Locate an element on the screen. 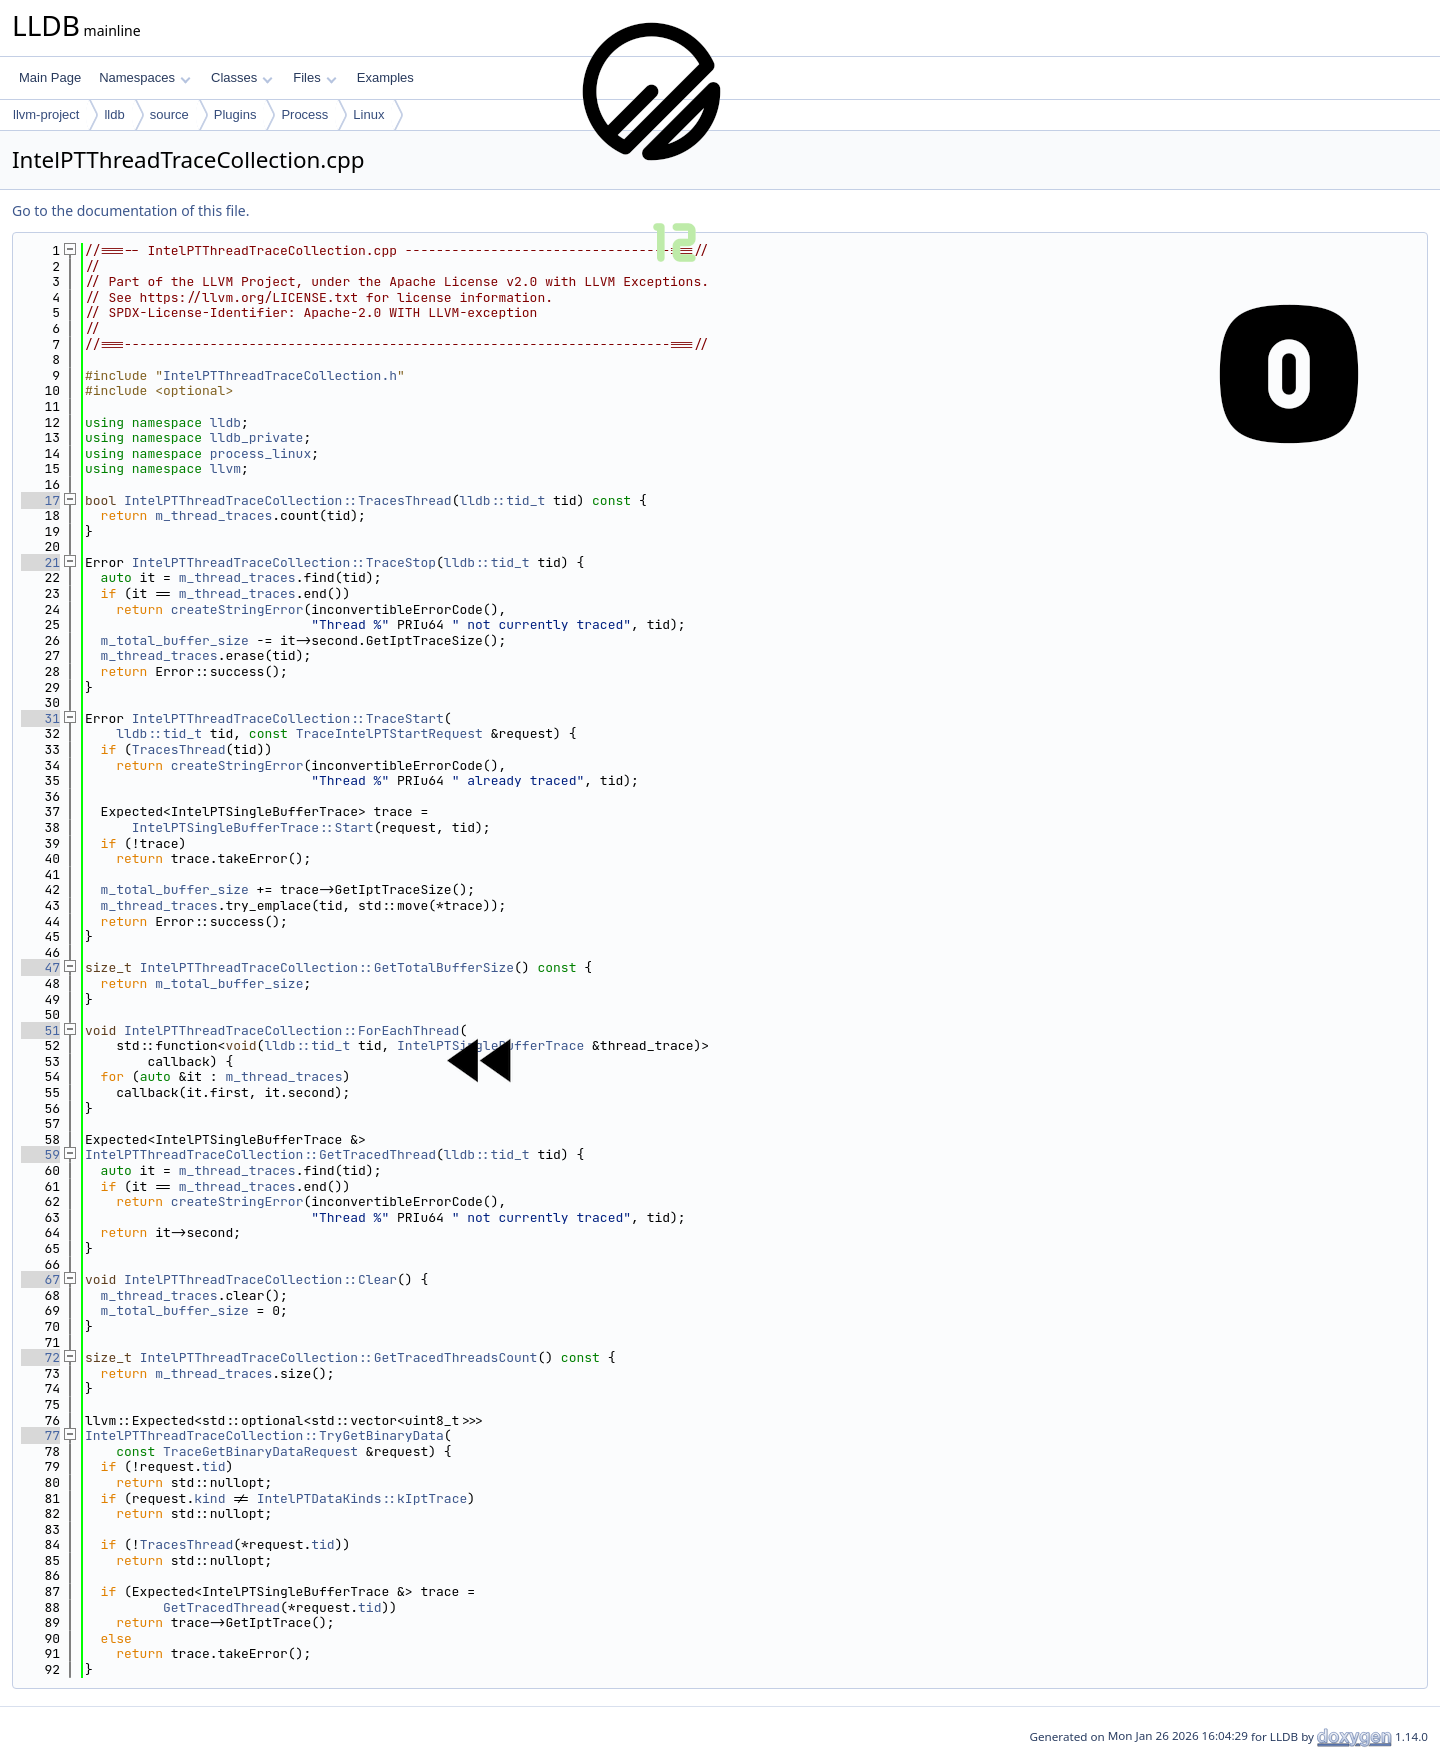 Image resolution: width=1440 pixels, height=1753 pixels. planetscale database platform logo is located at coordinates (651, 91).